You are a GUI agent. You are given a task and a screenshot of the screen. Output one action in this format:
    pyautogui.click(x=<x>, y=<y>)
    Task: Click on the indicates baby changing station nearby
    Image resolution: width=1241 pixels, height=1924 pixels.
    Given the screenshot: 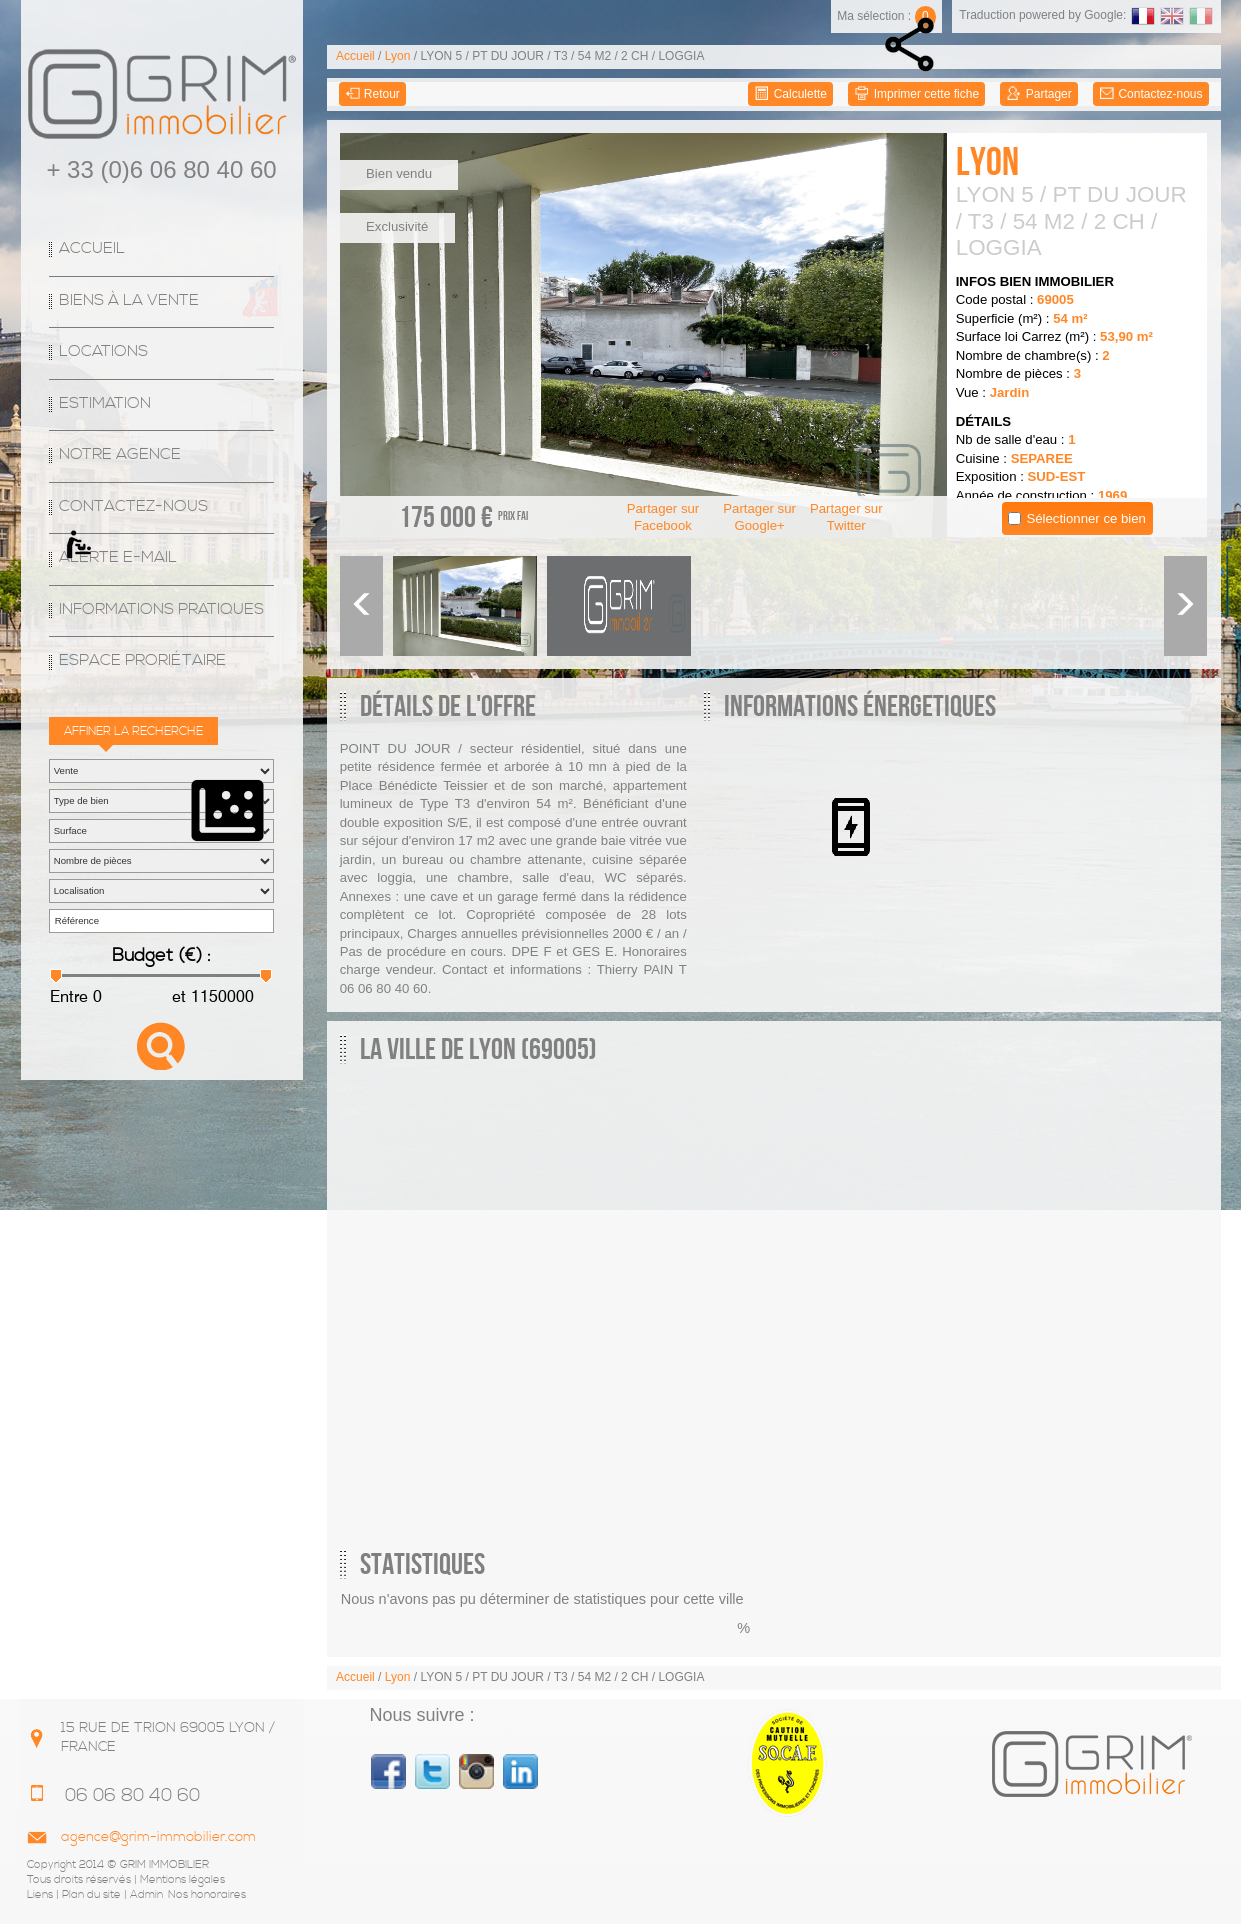 What is the action you would take?
    pyautogui.click(x=79, y=545)
    